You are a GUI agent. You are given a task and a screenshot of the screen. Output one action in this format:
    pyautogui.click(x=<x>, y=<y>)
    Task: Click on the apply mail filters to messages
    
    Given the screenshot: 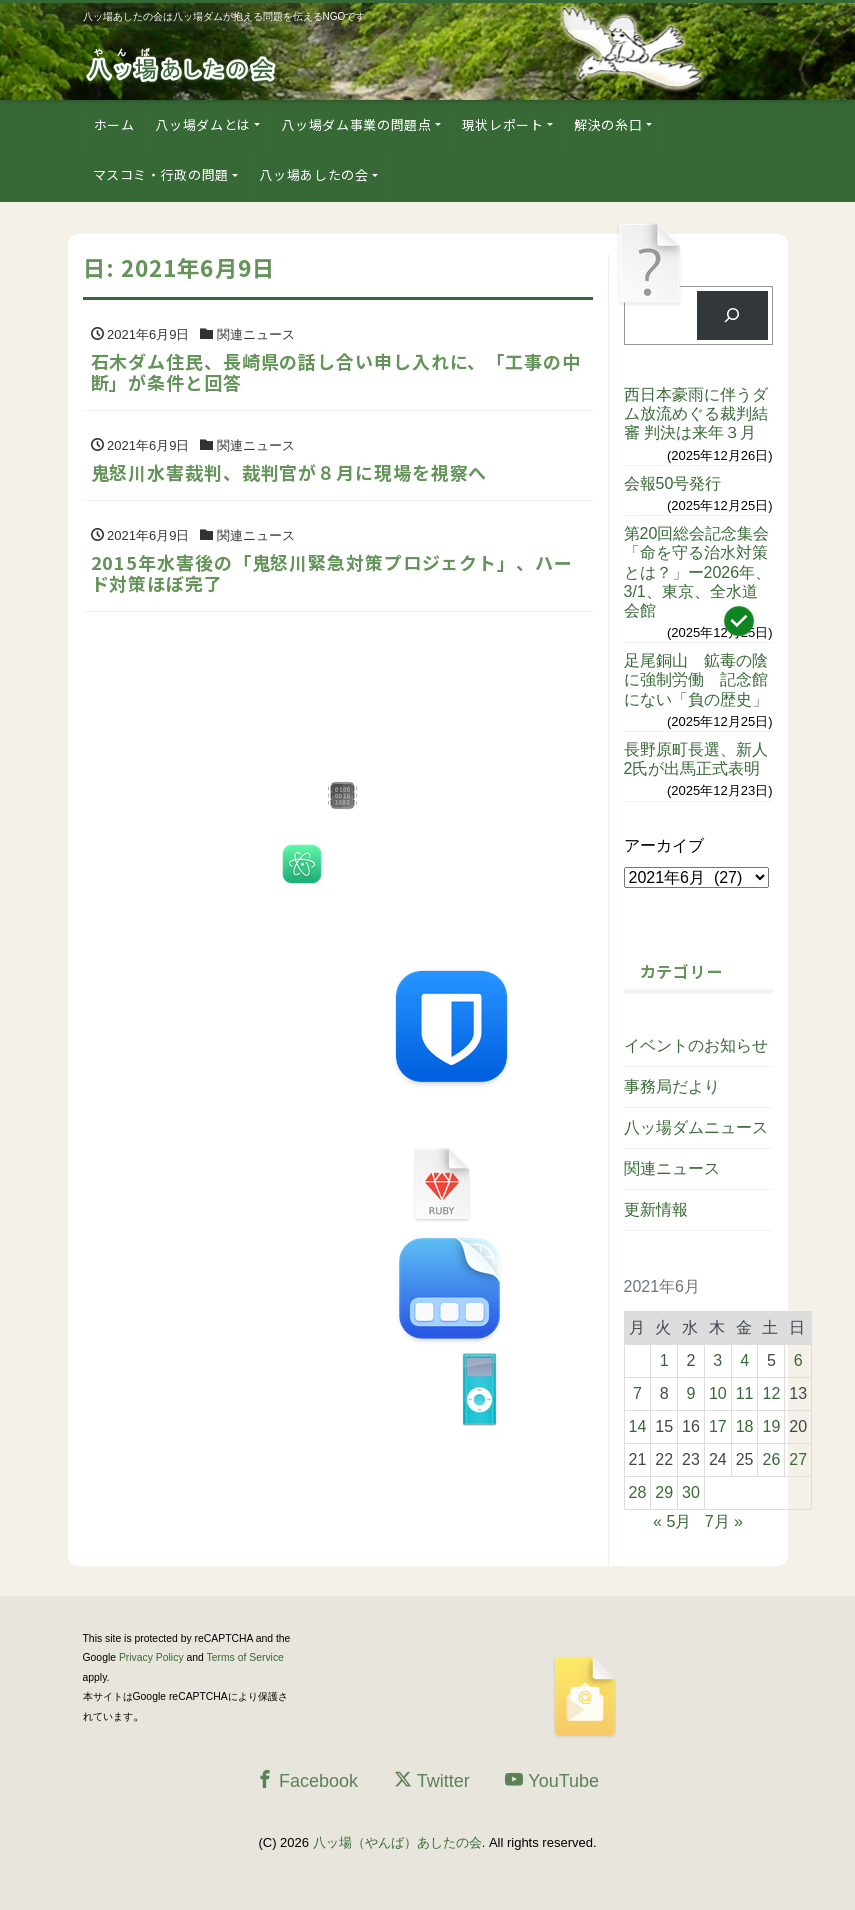 What is the action you would take?
    pyautogui.click(x=739, y=621)
    